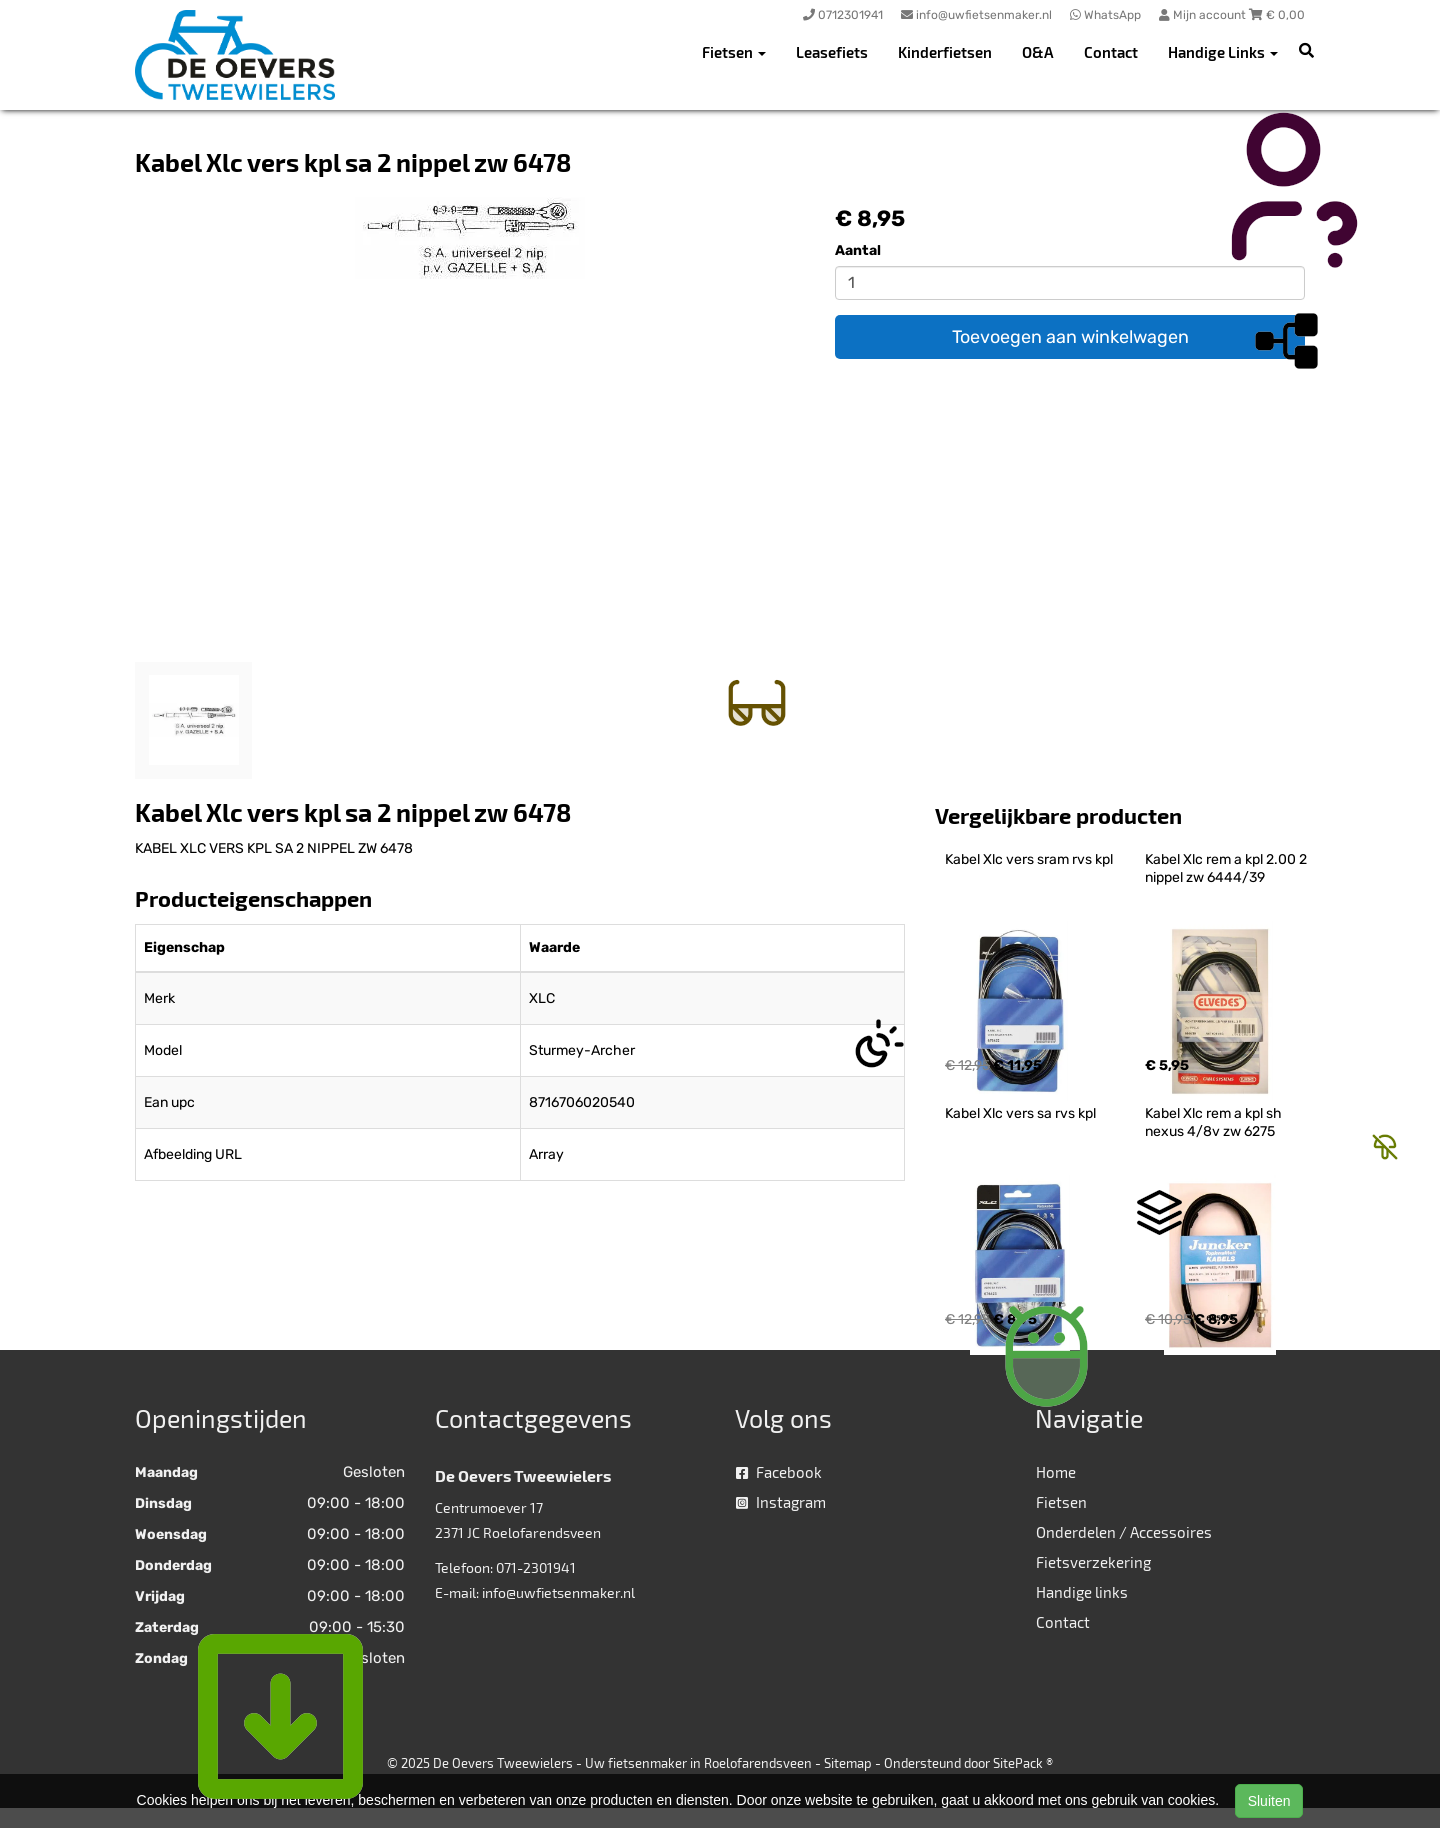  Describe the element at coordinates (878, 1044) in the screenshot. I see `toggle between light and dark mode` at that location.